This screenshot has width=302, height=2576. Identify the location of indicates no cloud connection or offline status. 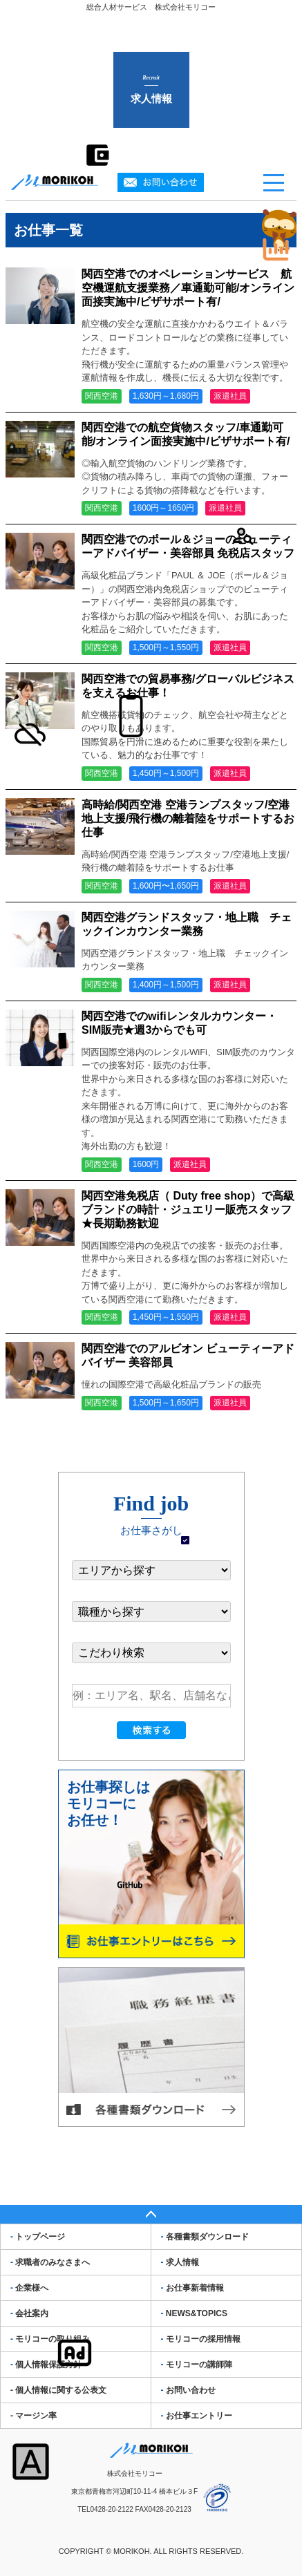
(30, 733).